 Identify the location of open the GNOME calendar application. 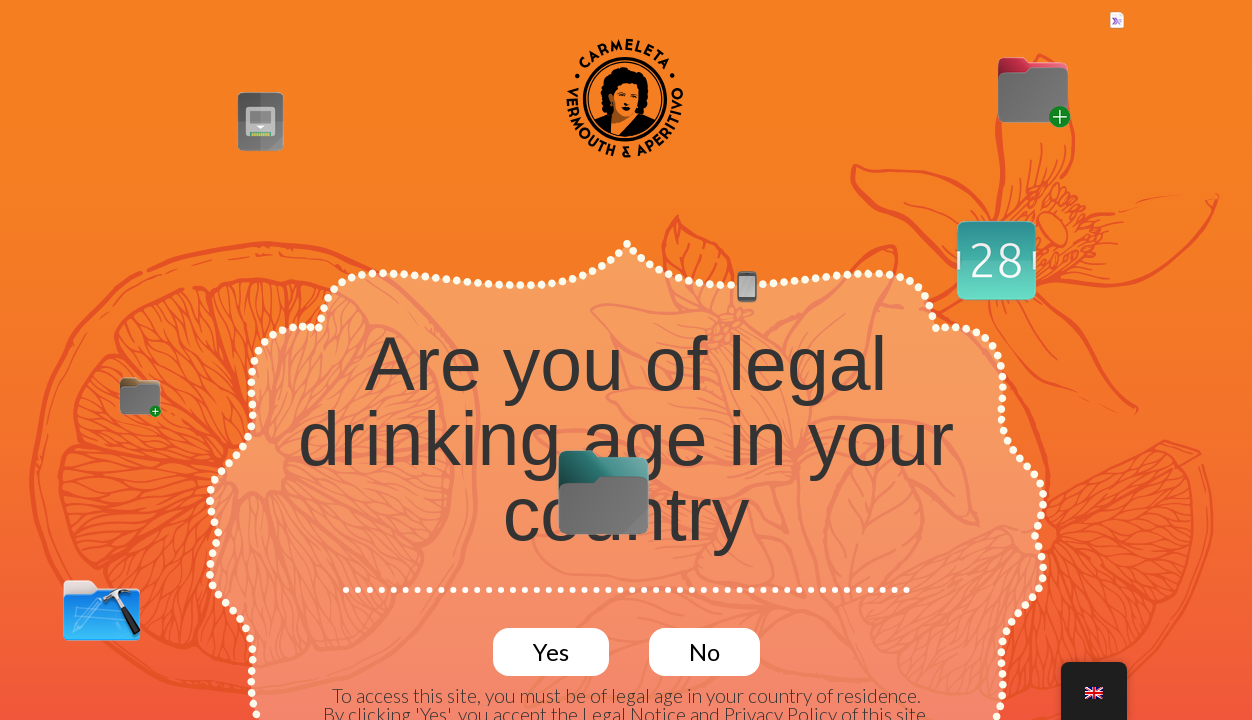
(996, 260).